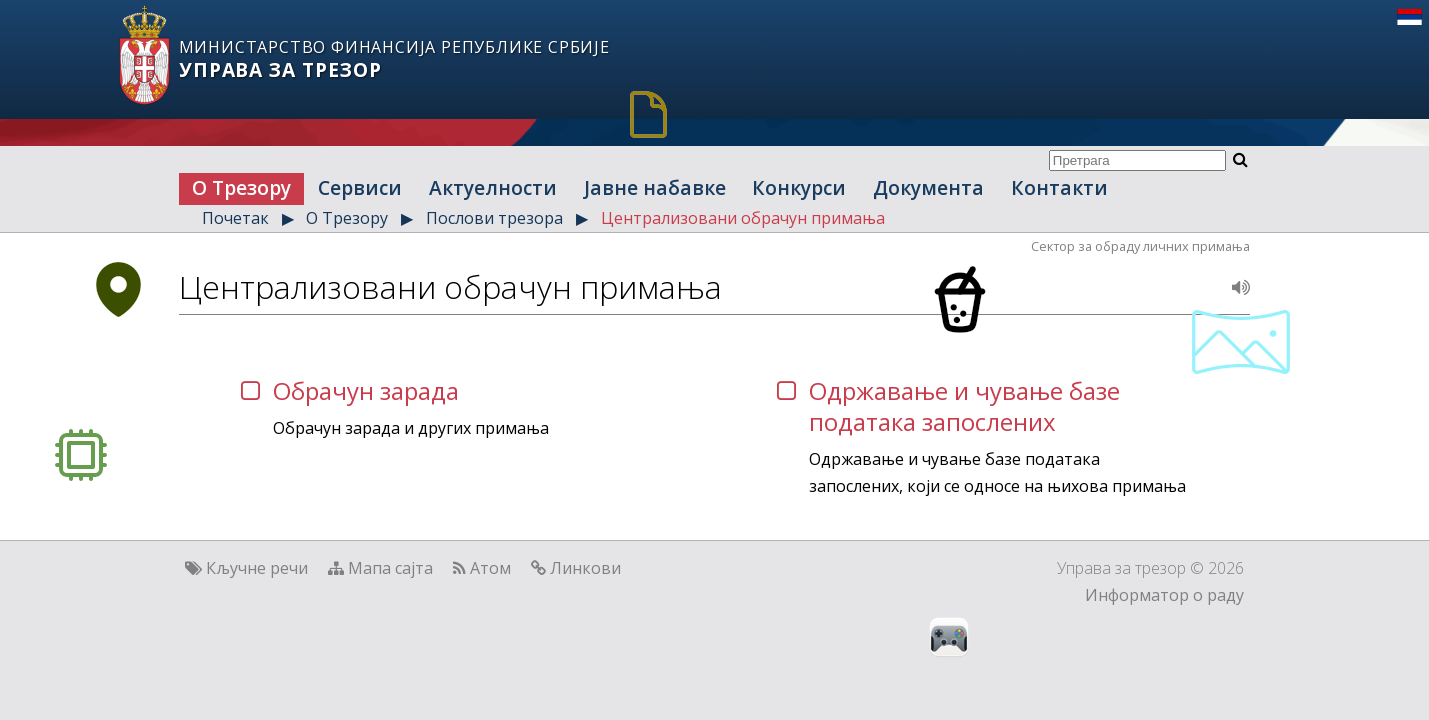  What do you see at coordinates (1241, 342) in the screenshot?
I see `view panorama or wide-angle photos` at bounding box center [1241, 342].